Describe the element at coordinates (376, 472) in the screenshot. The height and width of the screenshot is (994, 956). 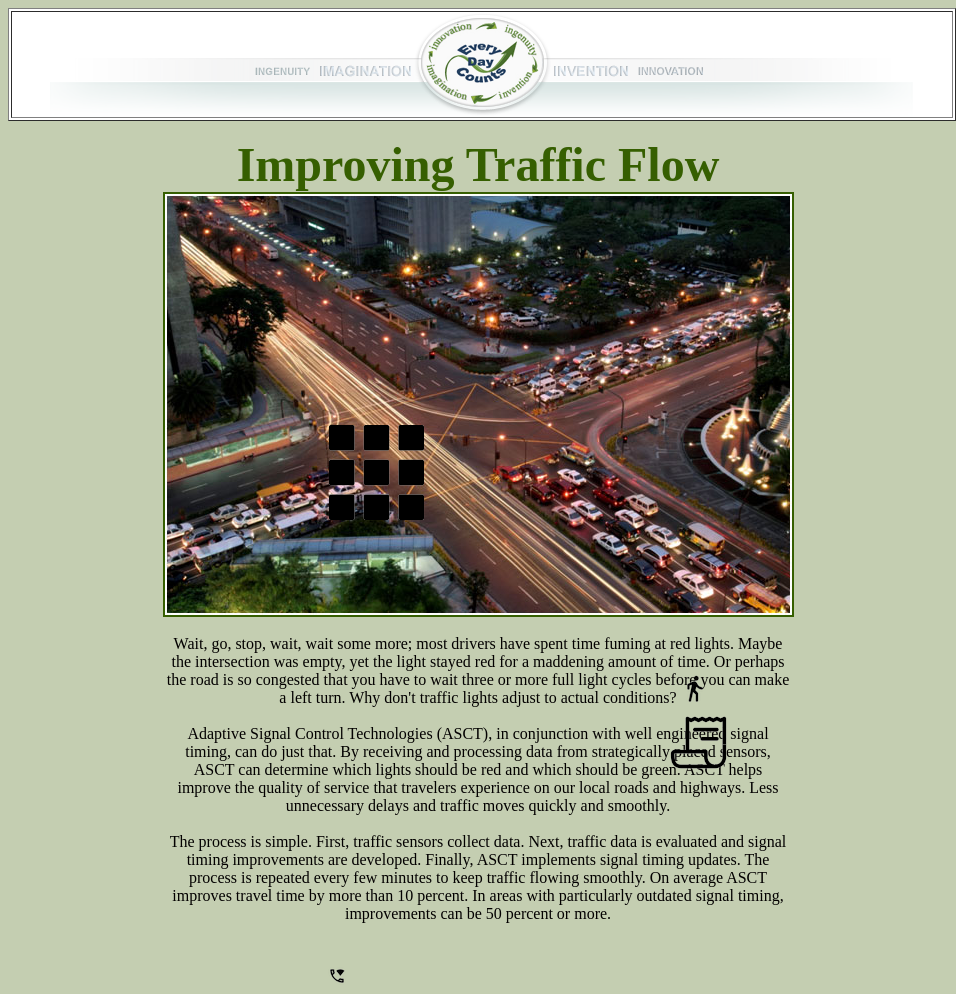
I see `open the app drawer or menu` at that location.